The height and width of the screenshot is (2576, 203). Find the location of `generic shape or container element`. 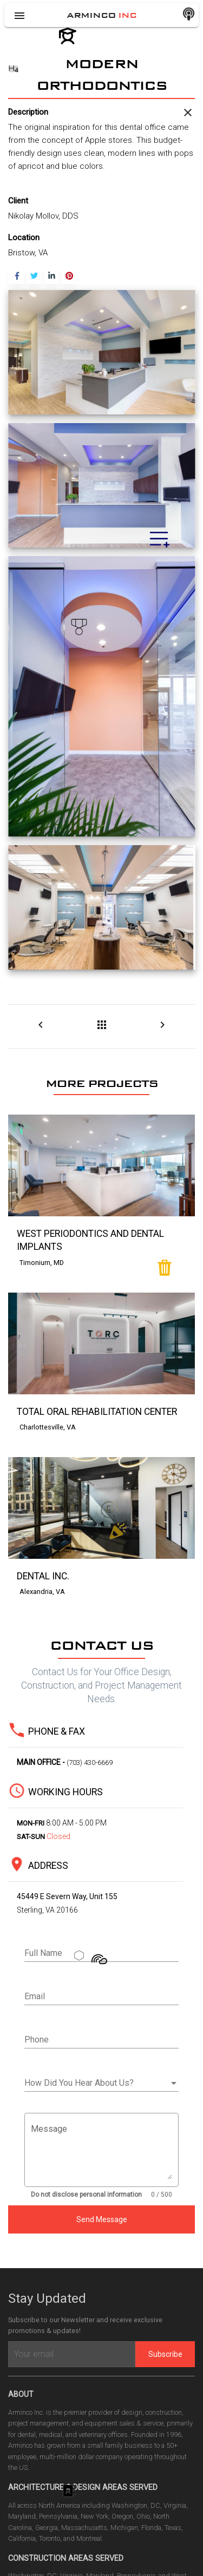

generic shape or container element is located at coordinates (79, 1955).